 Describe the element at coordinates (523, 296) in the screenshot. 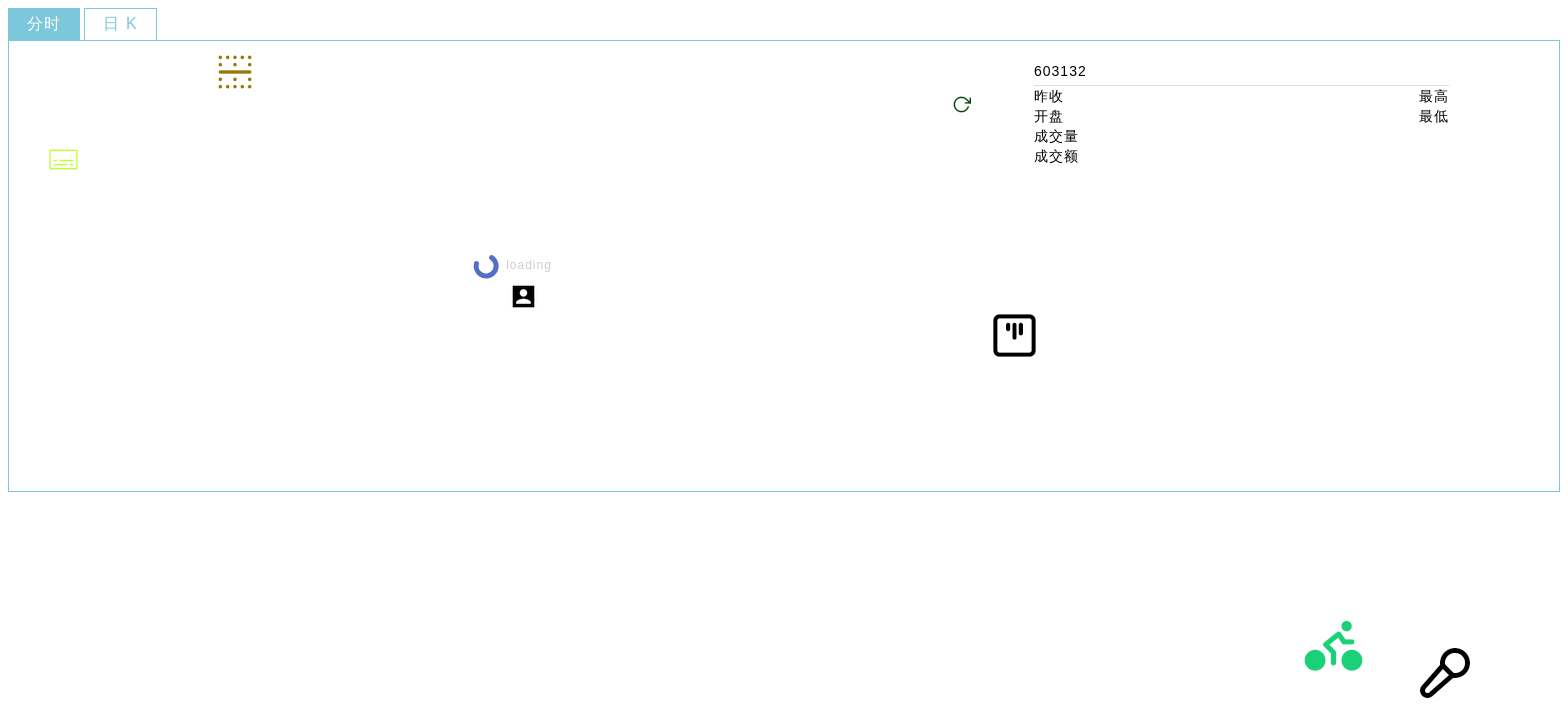

I see `view your account profile` at that location.